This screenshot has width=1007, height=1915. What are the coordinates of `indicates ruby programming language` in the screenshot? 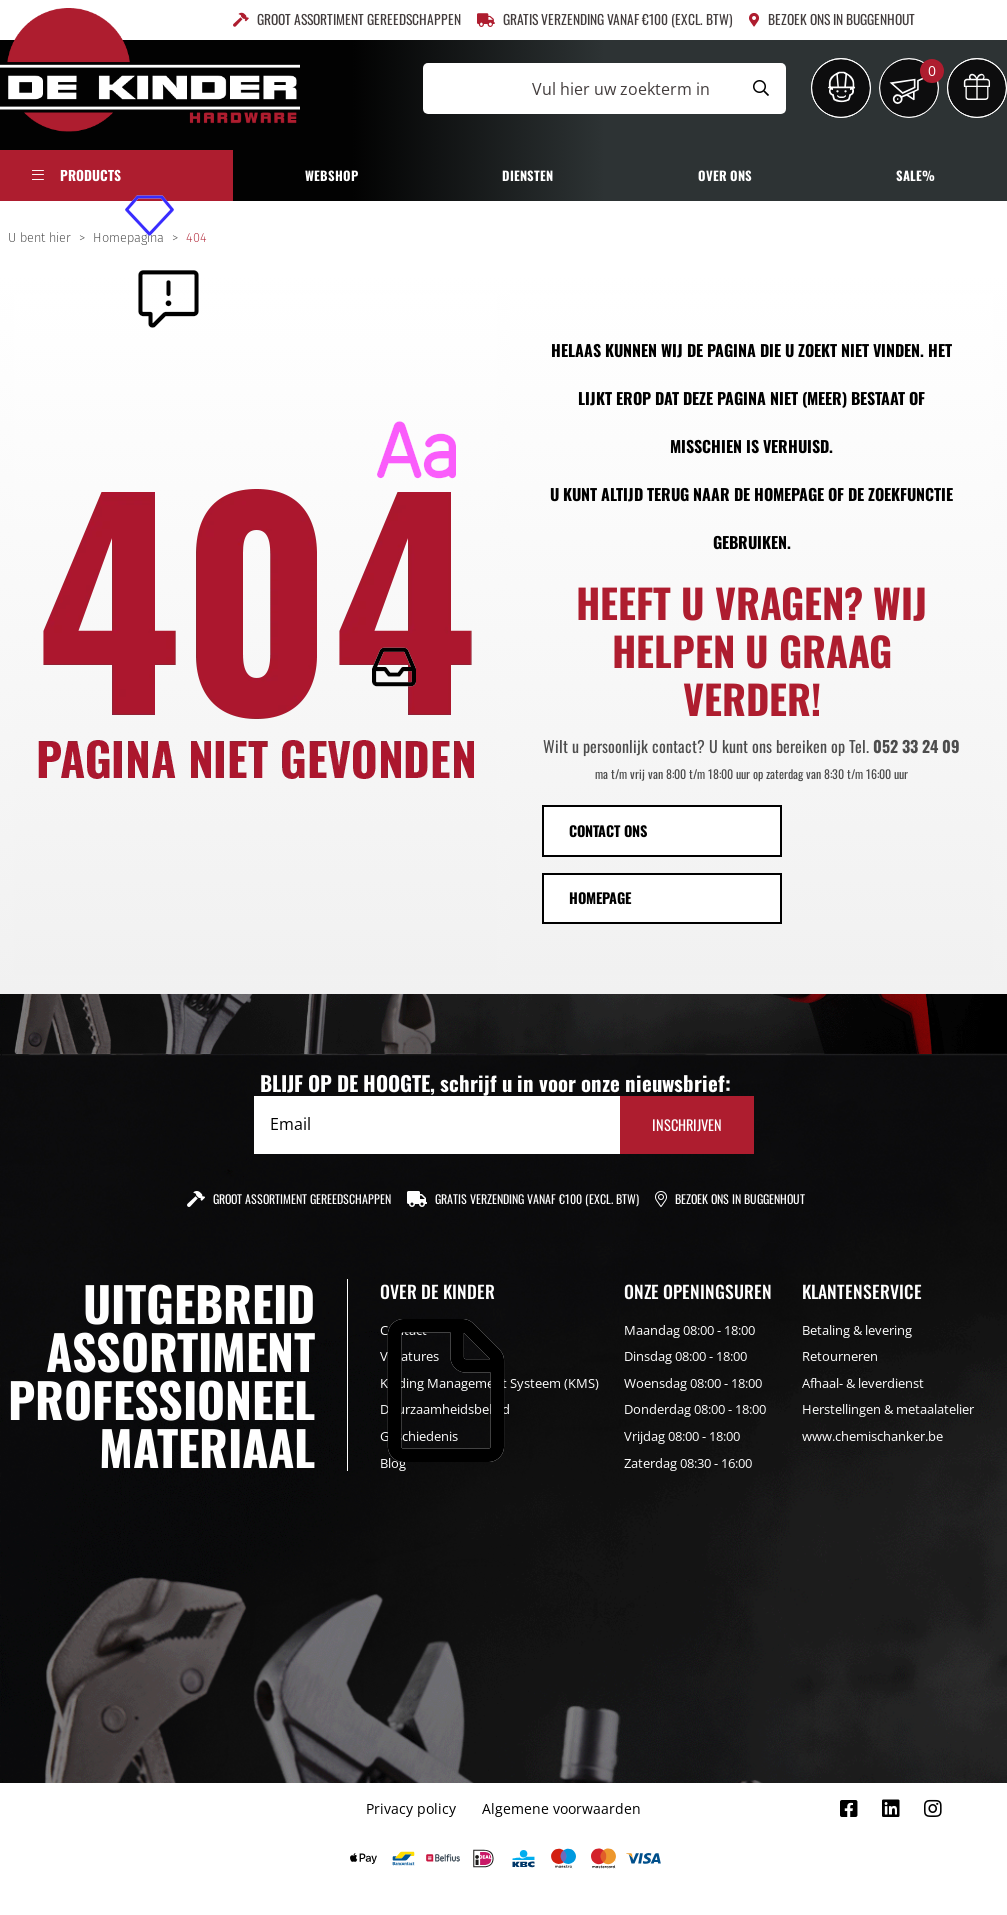 It's located at (149, 214).